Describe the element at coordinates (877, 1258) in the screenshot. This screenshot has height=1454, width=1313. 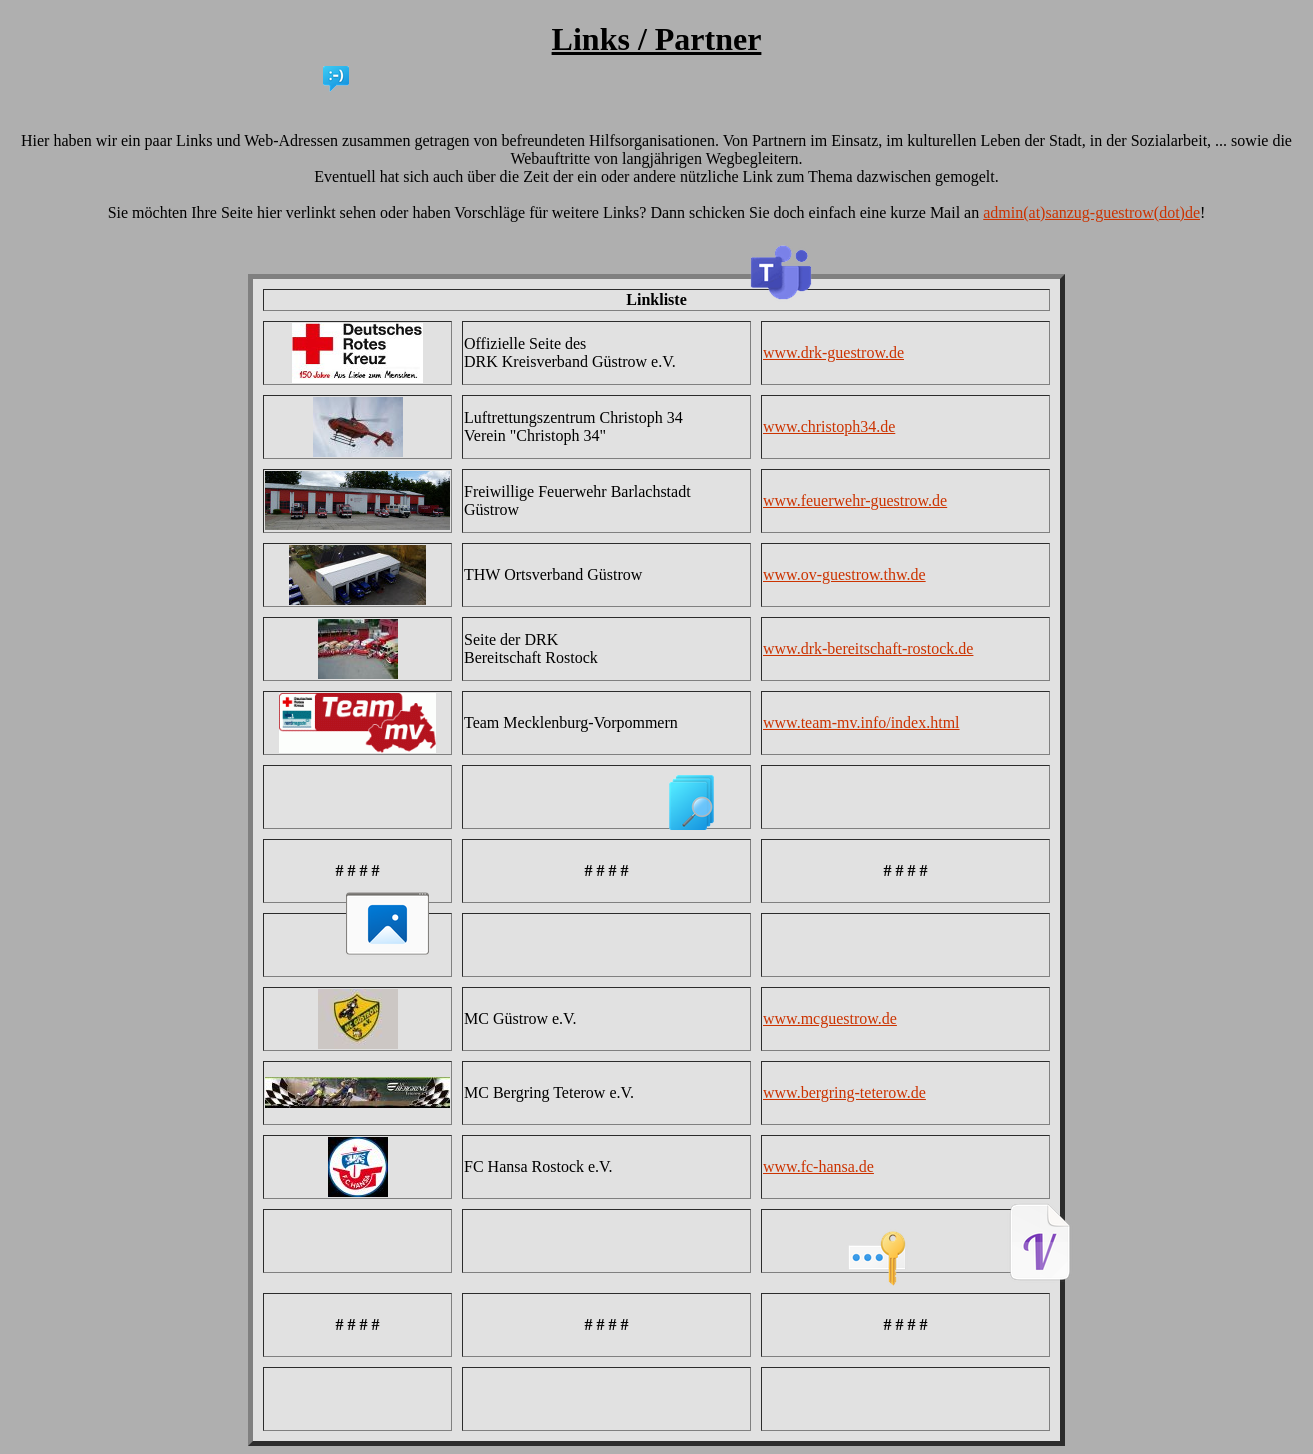
I see `manage saved passwords and login credentials` at that location.